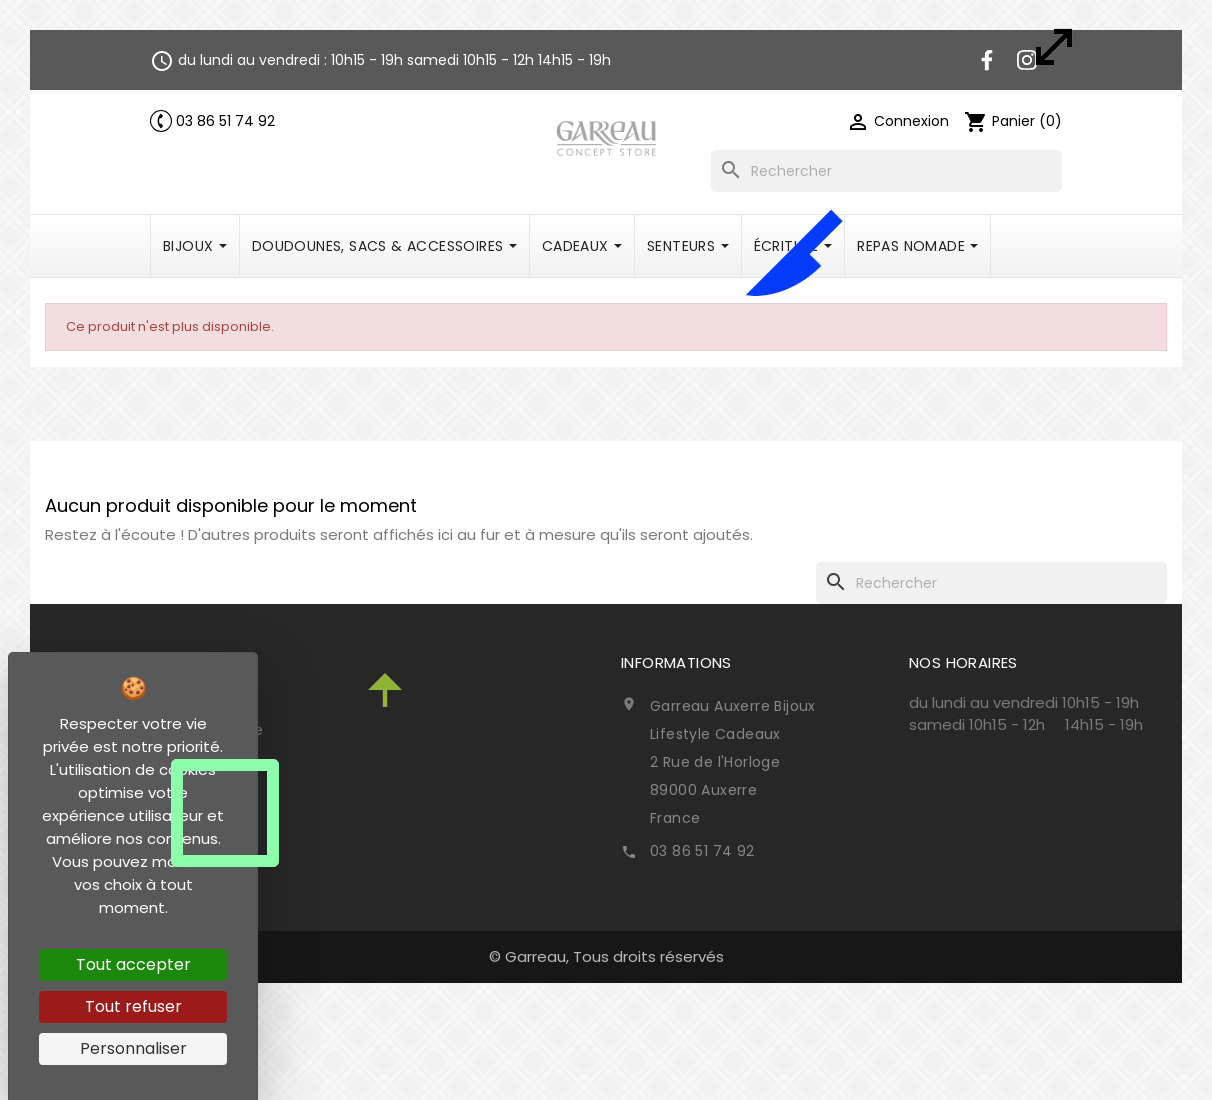 Image resolution: width=1212 pixels, height=1100 pixels. What do you see at coordinates (800, 253) in the screenshot?
I see `slice or cut selected object` at bounding box center [800, 253].